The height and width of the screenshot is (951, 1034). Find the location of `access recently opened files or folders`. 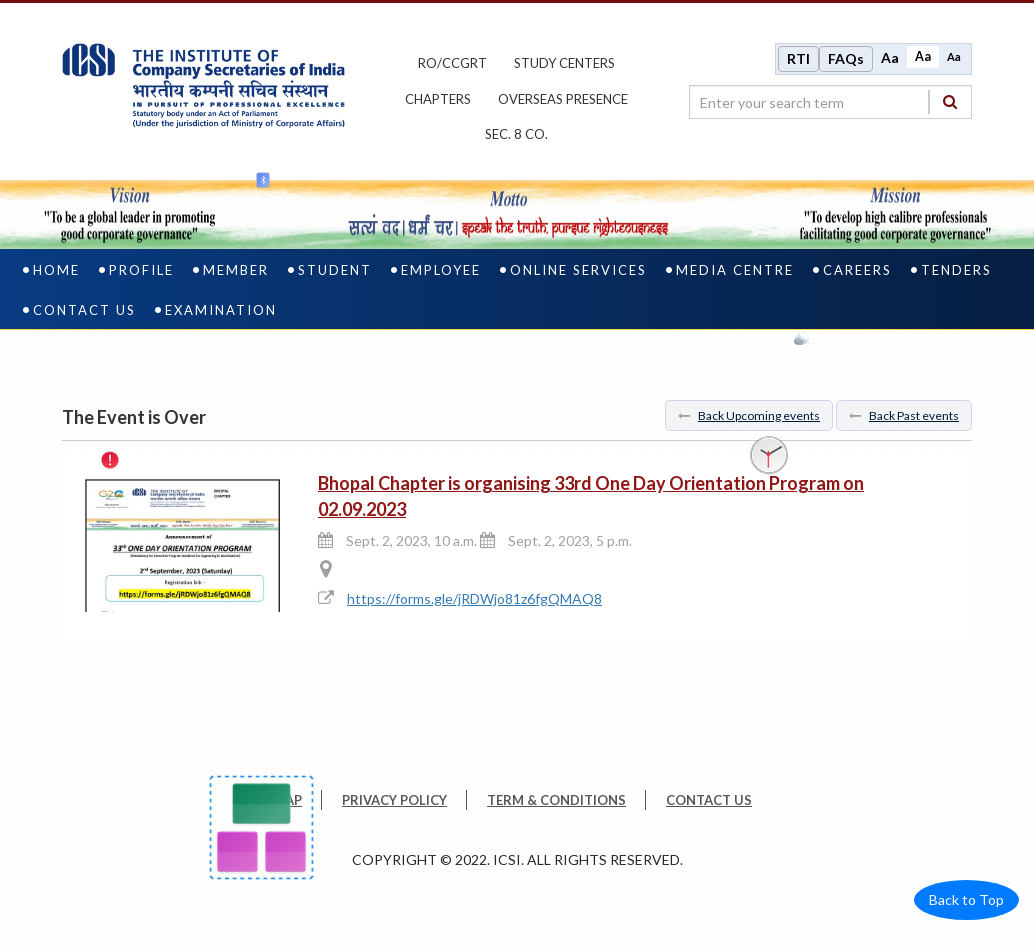

access recently opened files or folders is located at coordinates (769, 455).